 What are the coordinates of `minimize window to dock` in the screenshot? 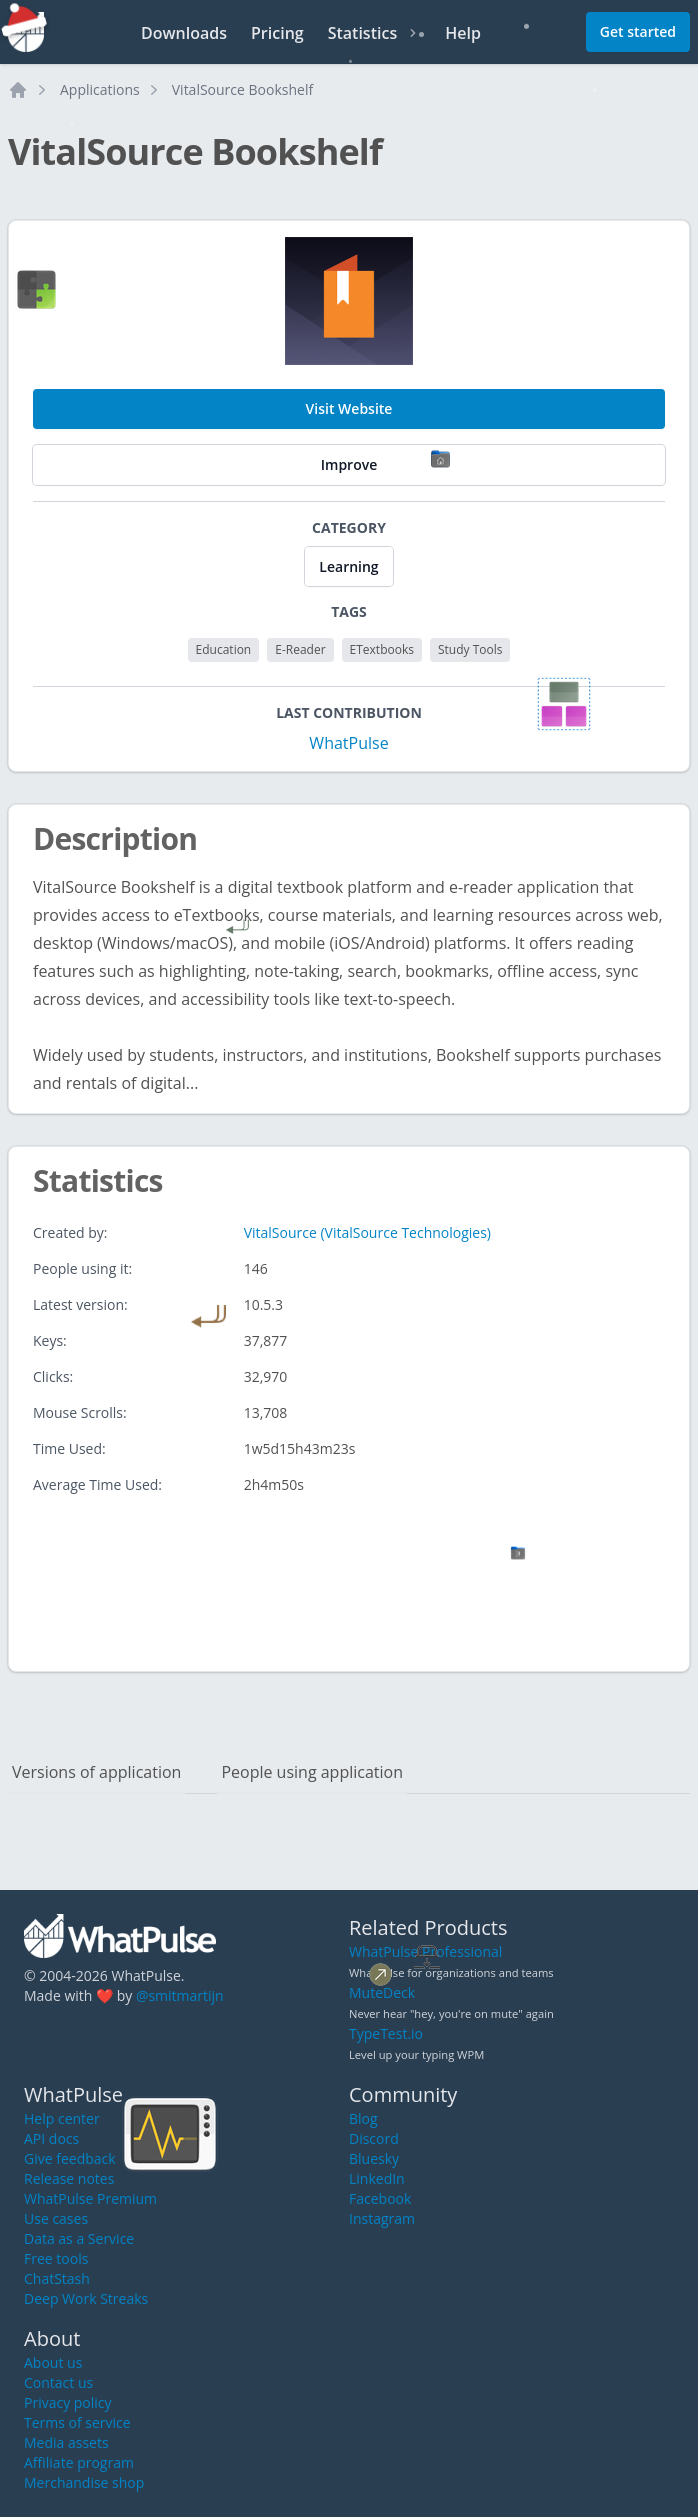 It's located at (427, 1957).